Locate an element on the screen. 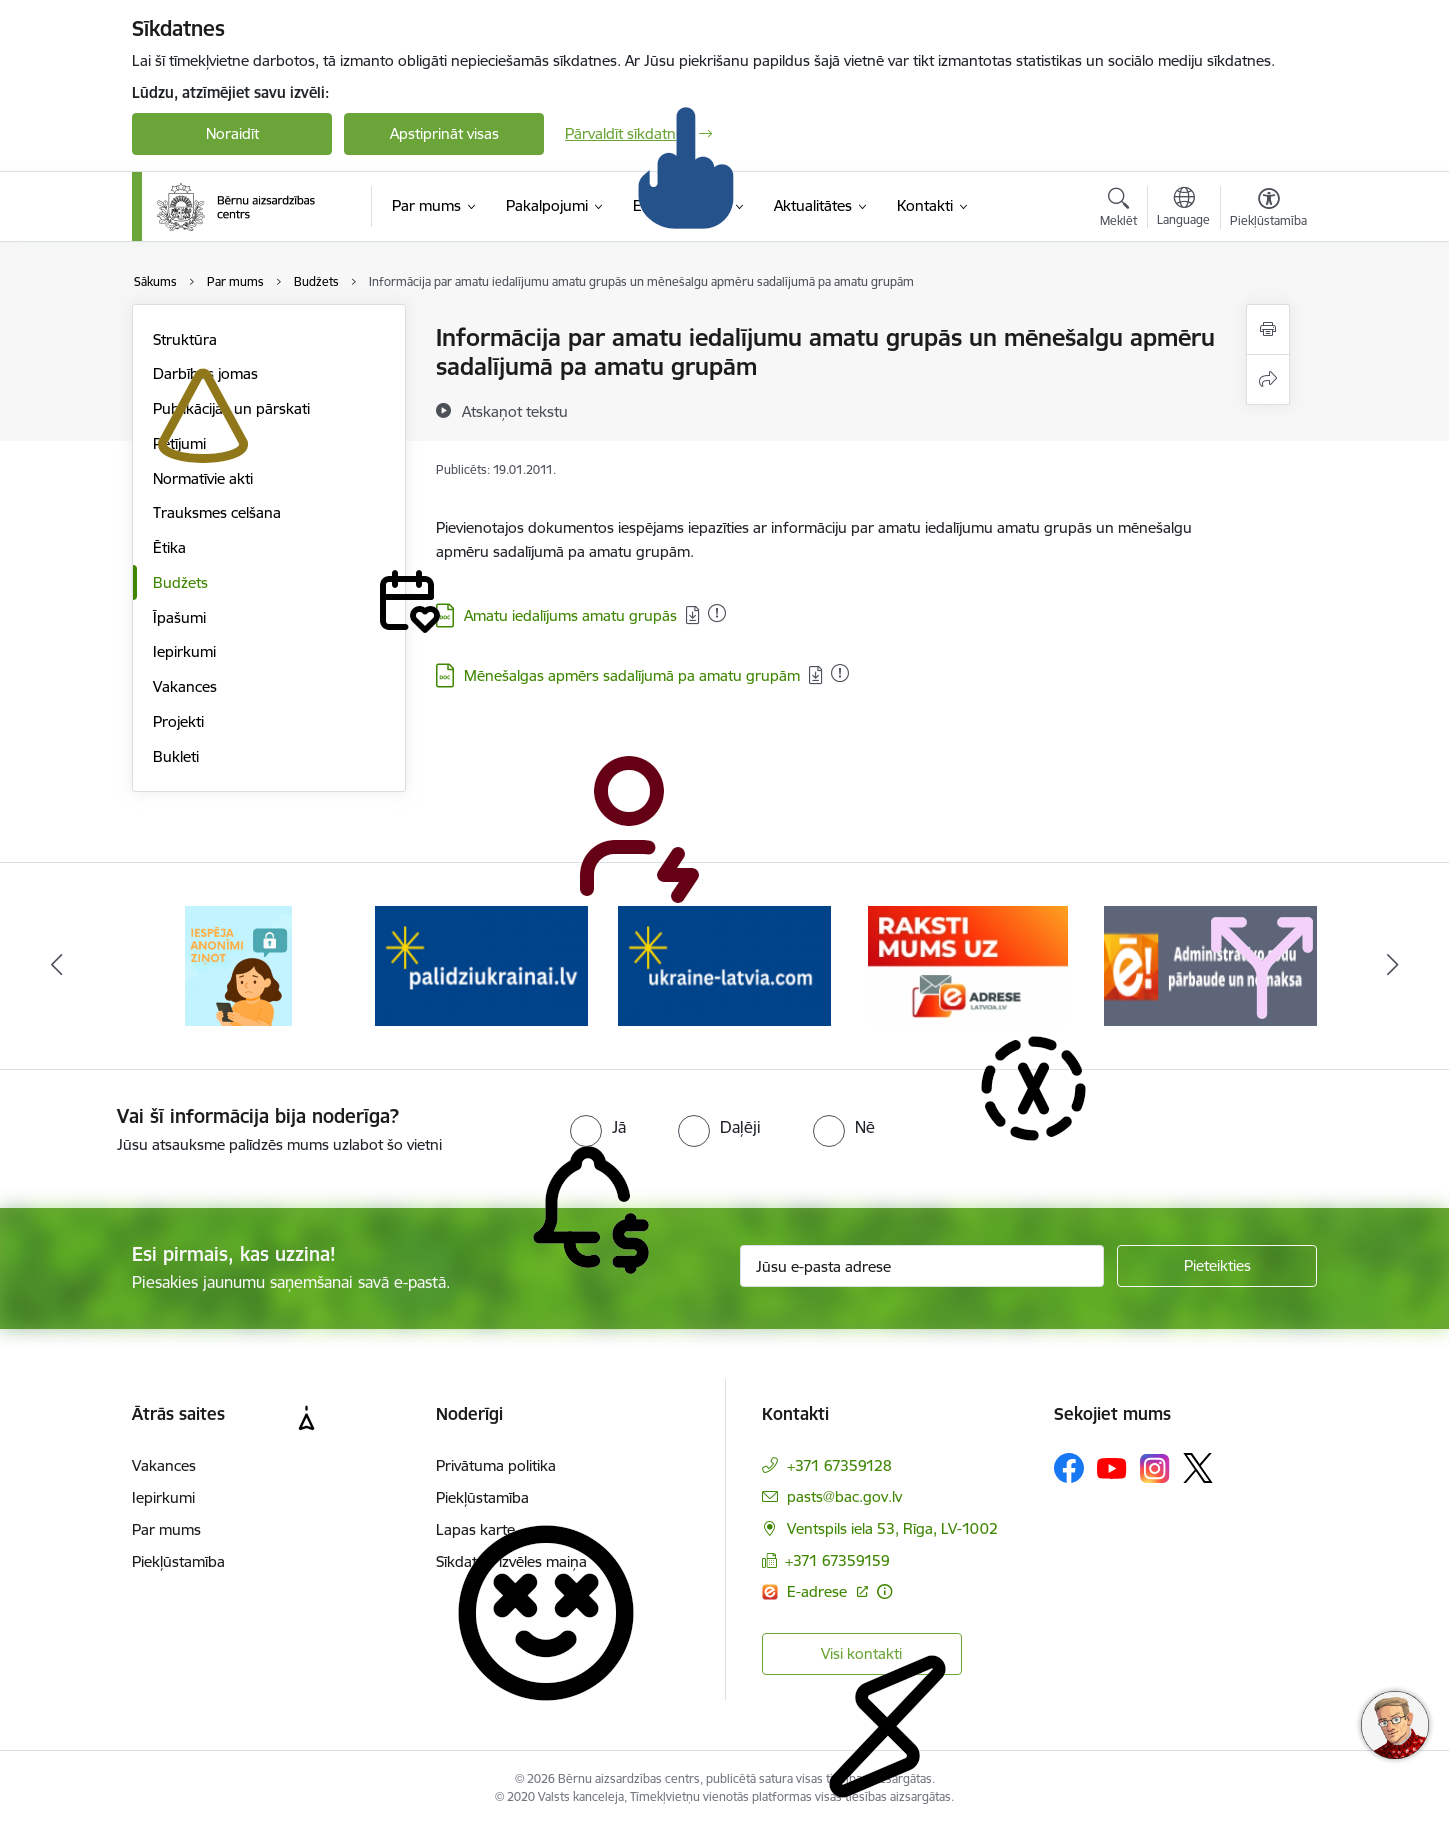  navigate to current location is located at coordinates (306, 1418).